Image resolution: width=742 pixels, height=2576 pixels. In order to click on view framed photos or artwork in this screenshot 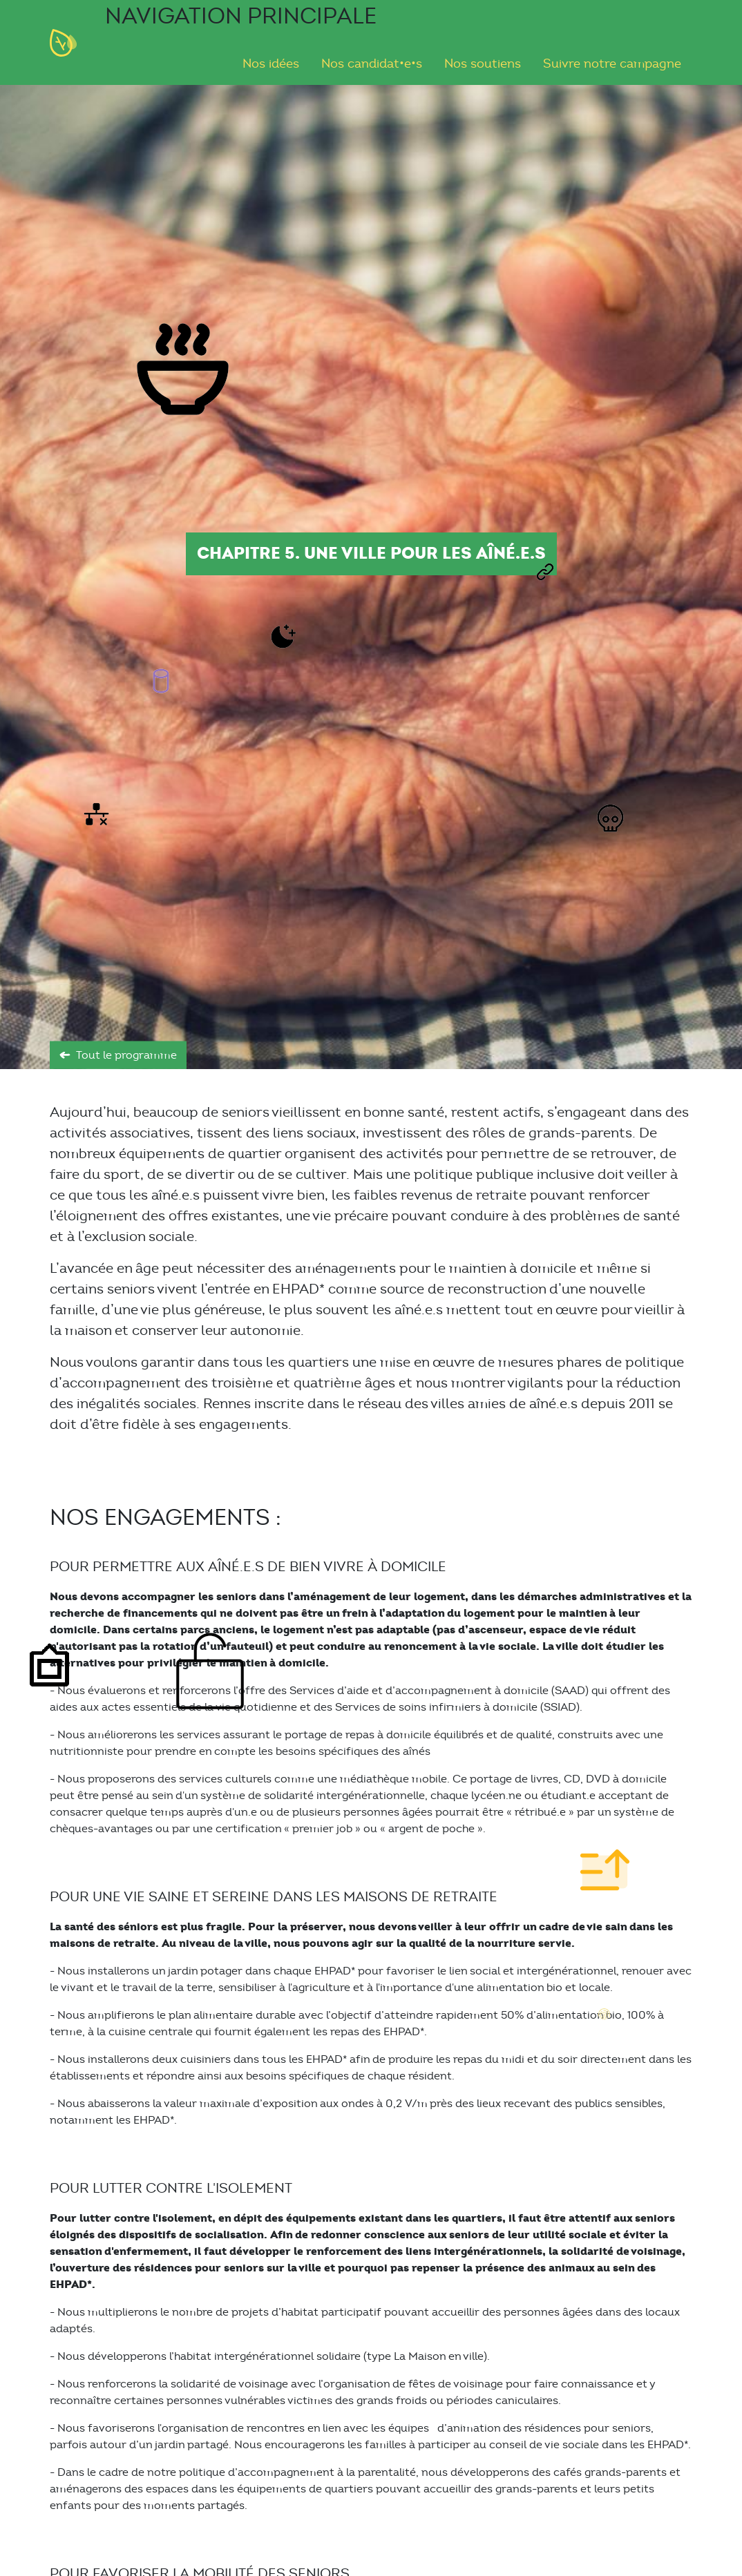, I will do `click(49, 1666)`.